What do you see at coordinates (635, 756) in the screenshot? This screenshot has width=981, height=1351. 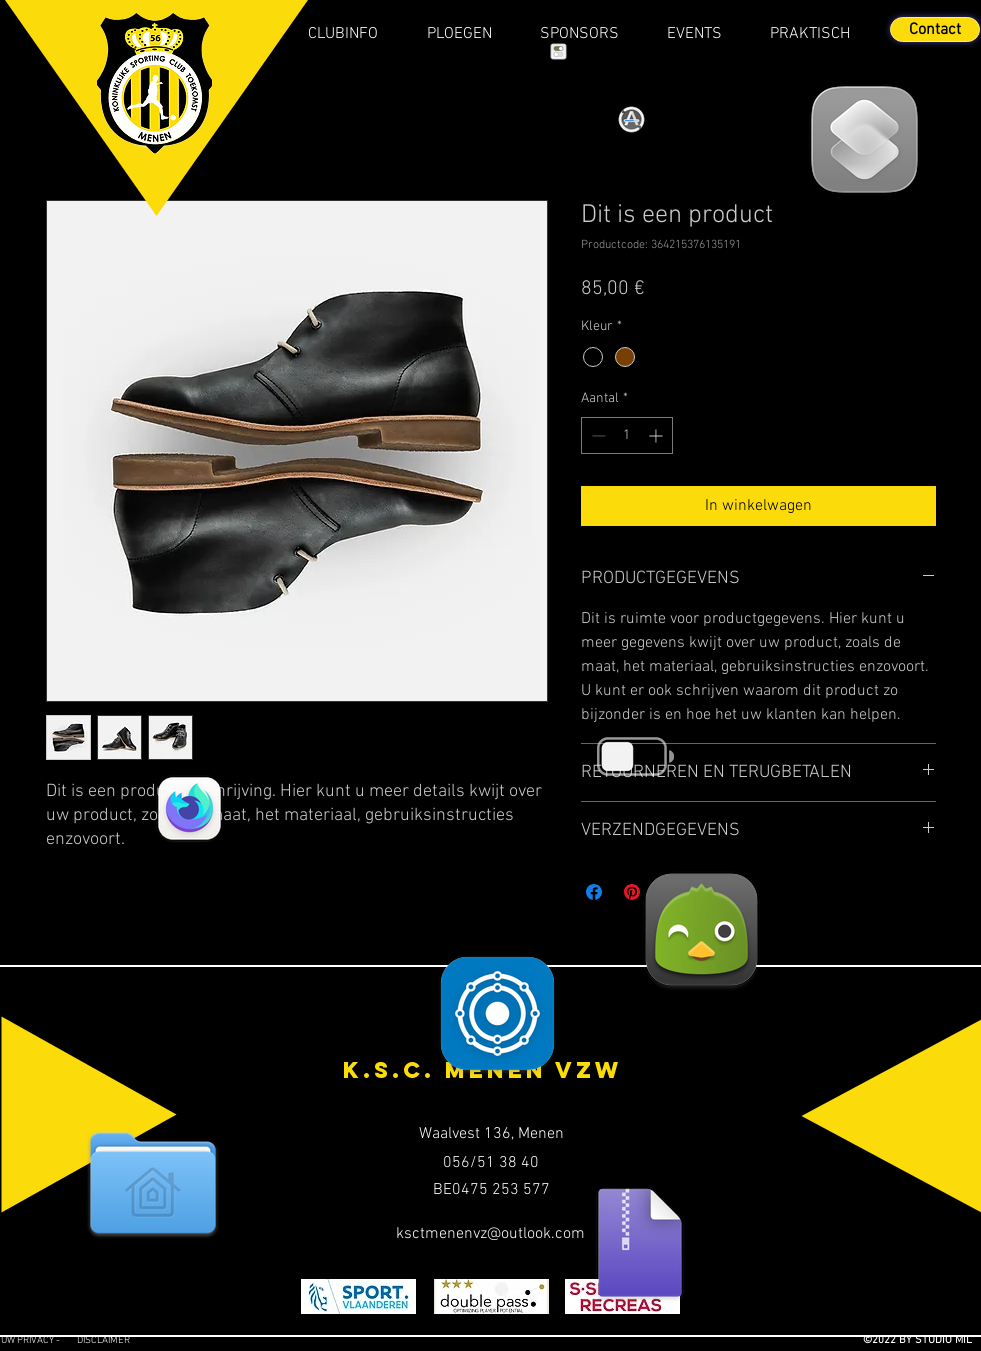 I see `indicates battery at 50% charge` at bounding box center [635, 756].